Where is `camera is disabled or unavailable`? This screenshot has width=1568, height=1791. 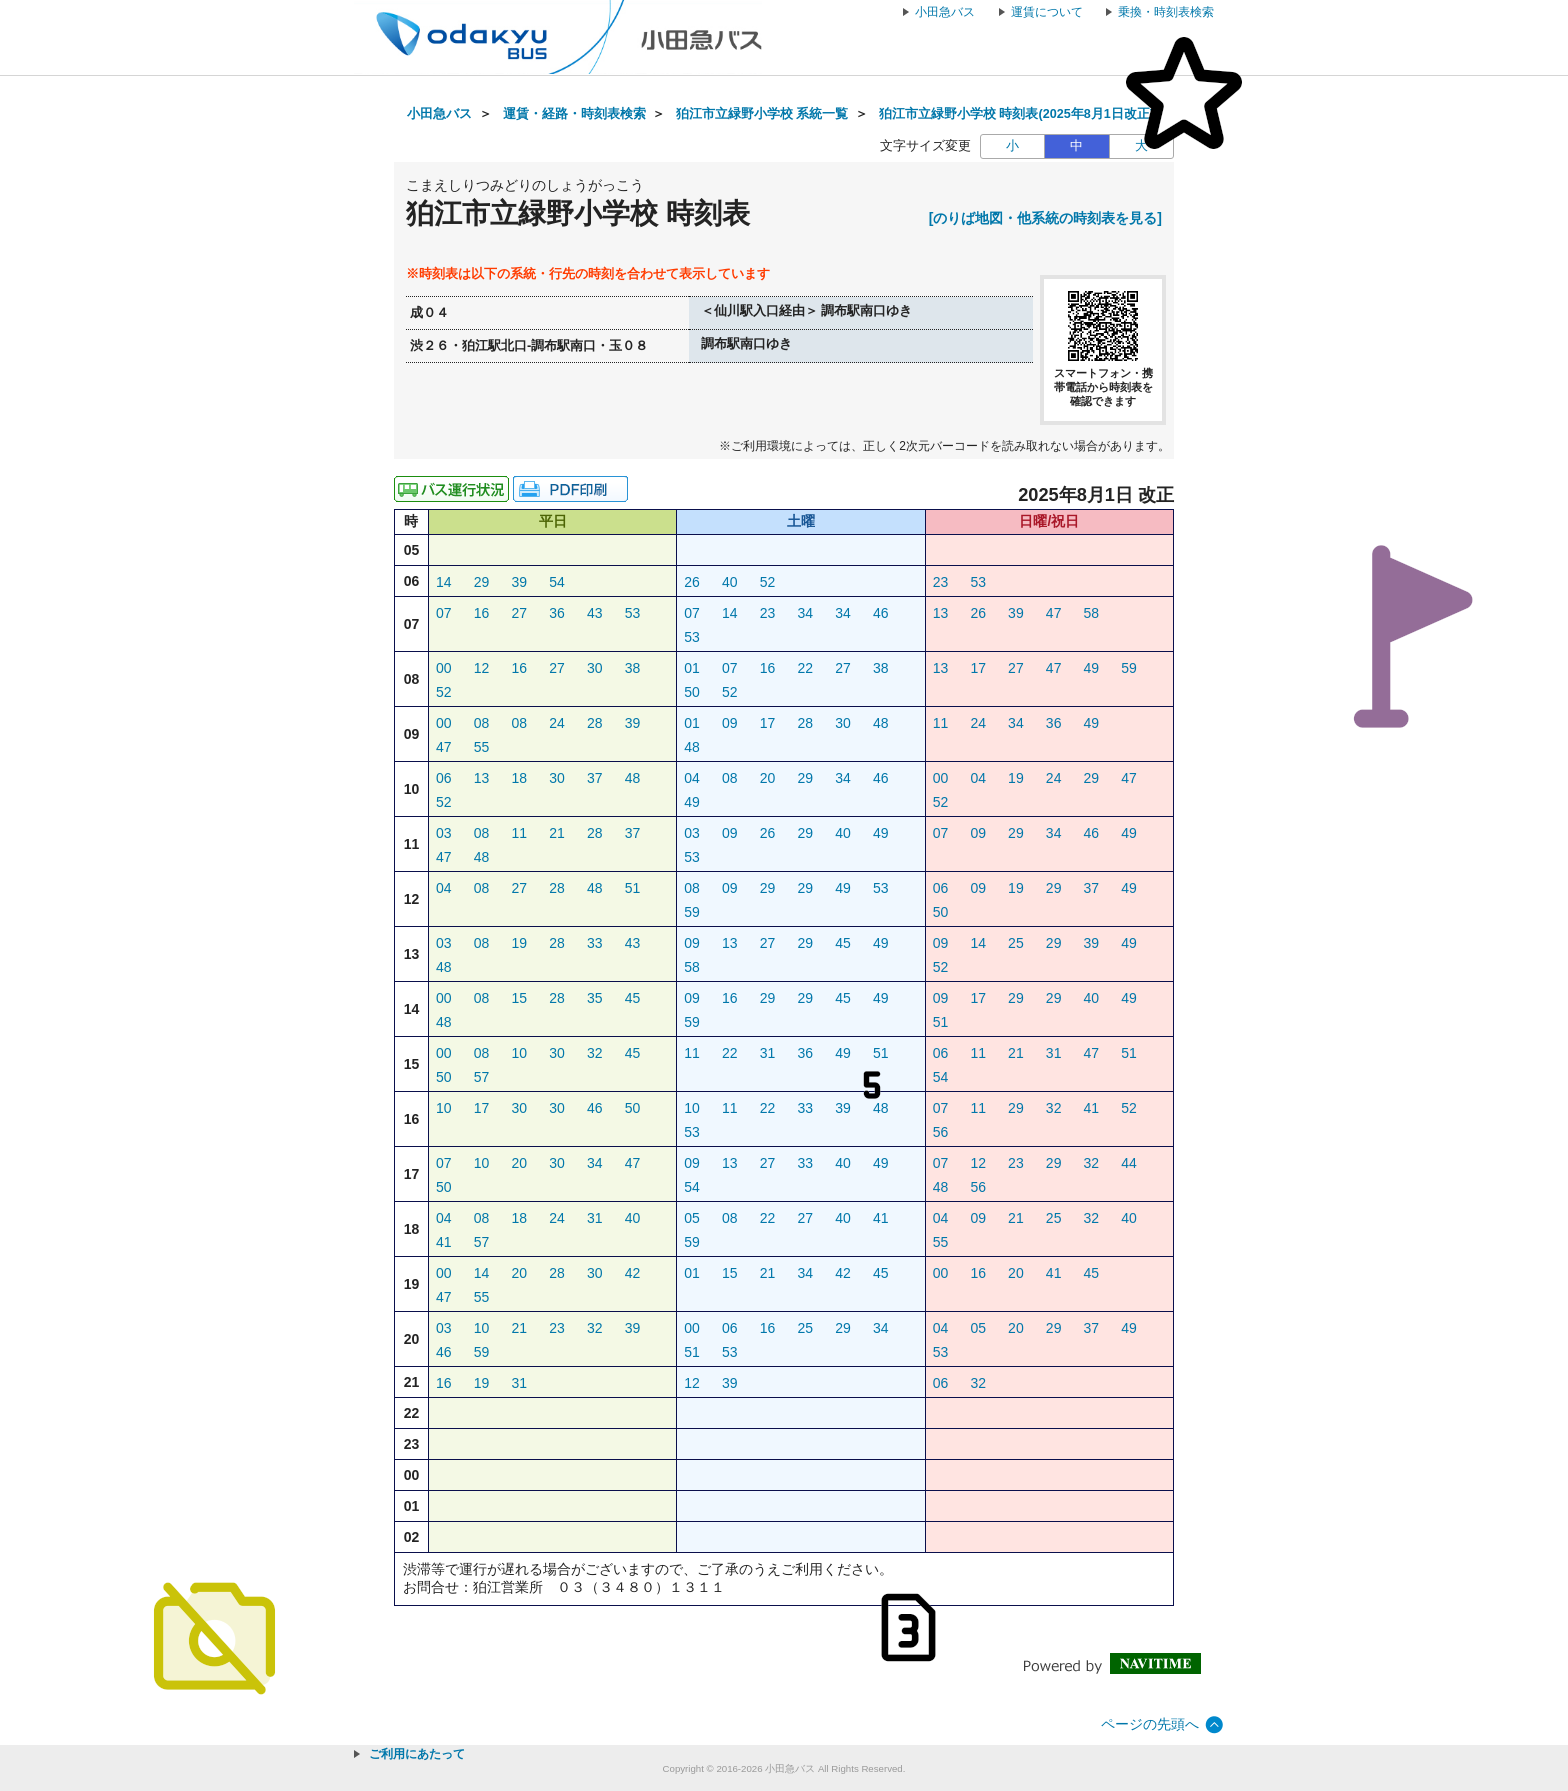
camera is disabled or unavailable is located at coordinates (214, 1638).